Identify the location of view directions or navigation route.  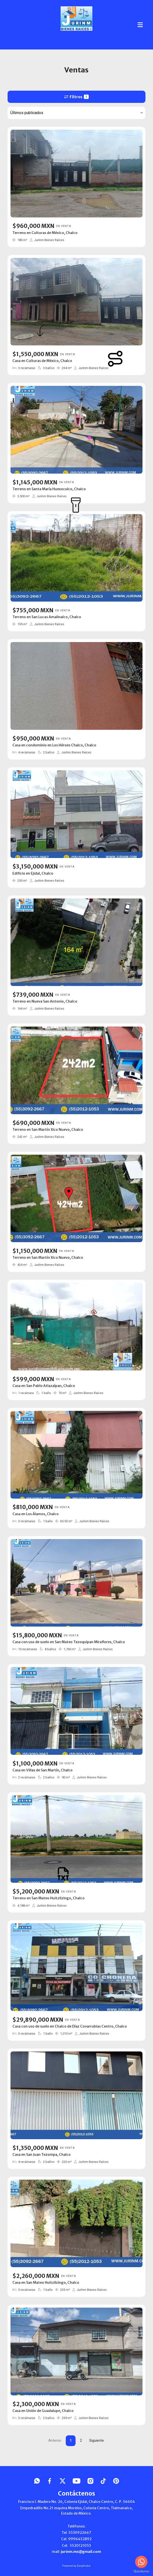
(115, 359).